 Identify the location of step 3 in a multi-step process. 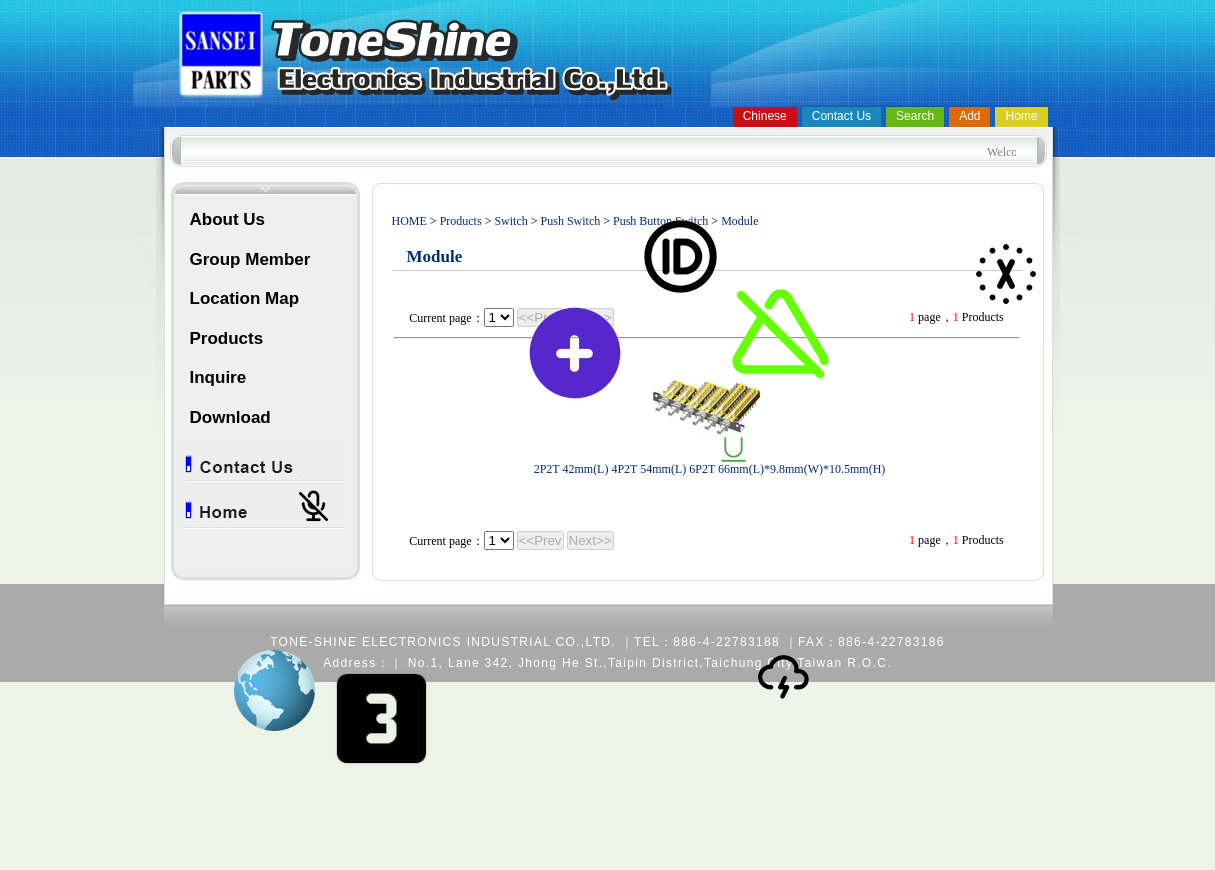
(381, 718).